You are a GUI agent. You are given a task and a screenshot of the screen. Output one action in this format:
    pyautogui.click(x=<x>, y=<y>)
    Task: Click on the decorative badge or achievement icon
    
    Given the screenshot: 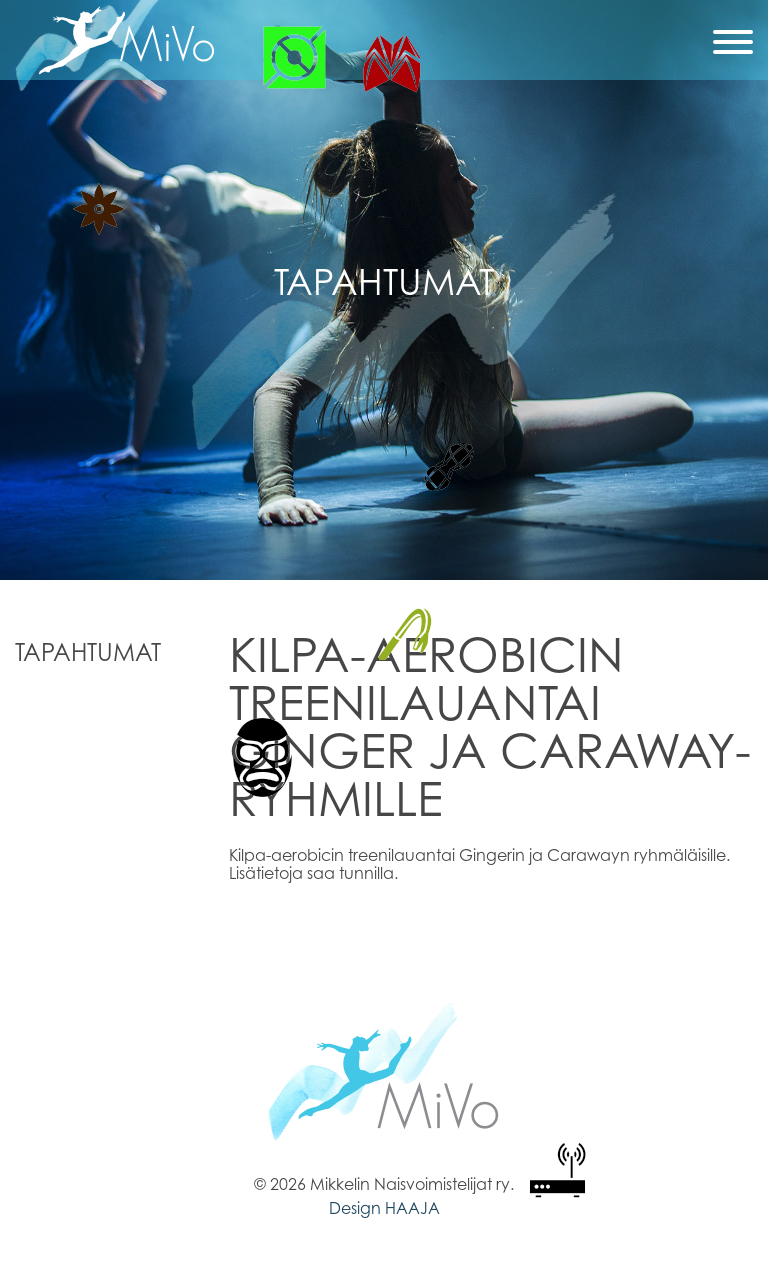 What is the action you would take?
    pyautogui.click(x=99, y=209)
    